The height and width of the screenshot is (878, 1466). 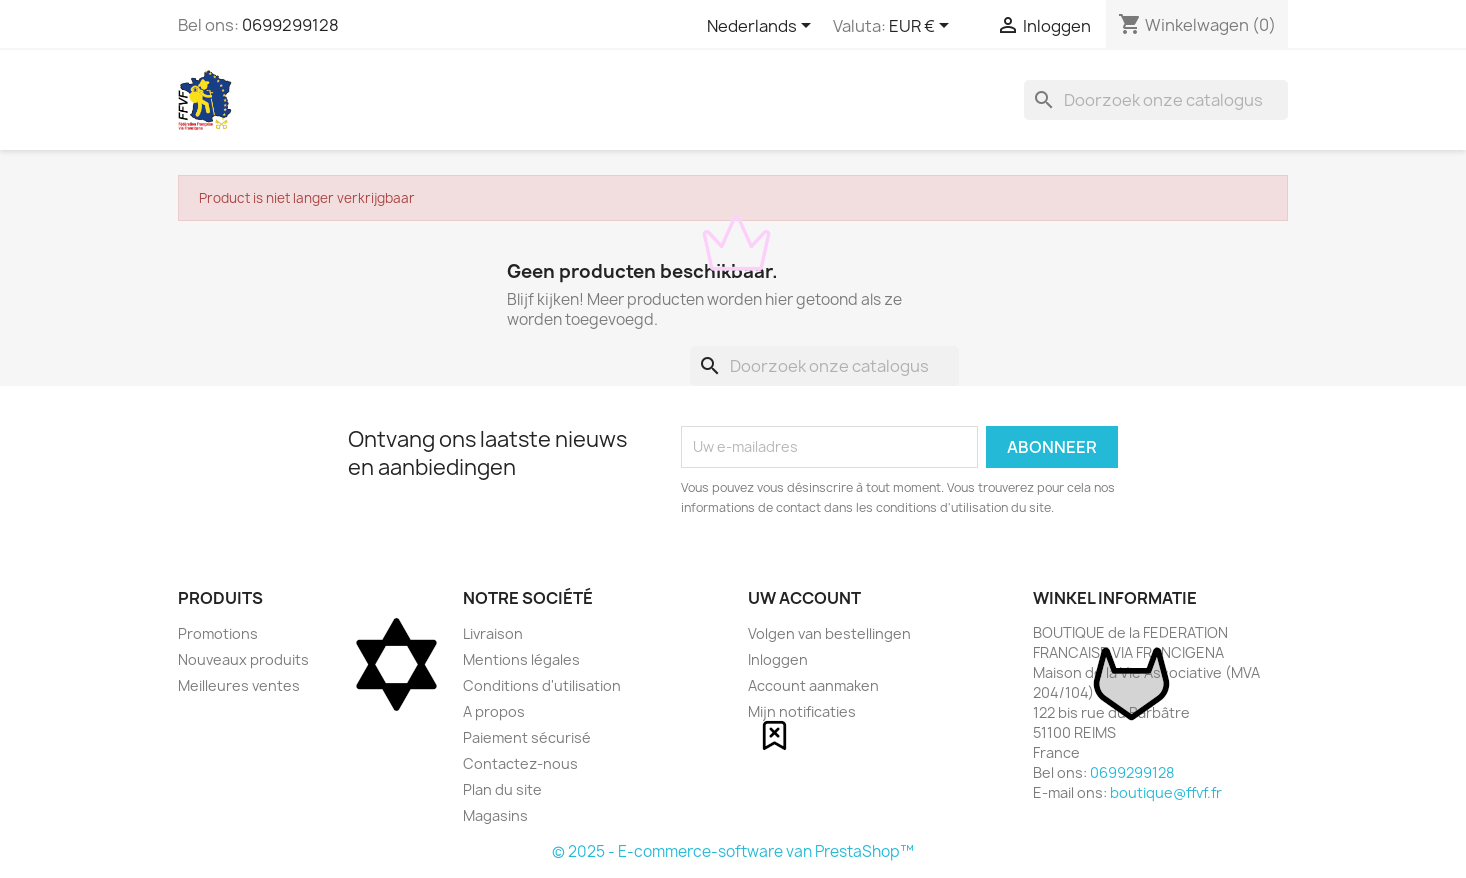 I want to click on open gitlab repository, so click(x=1131, y=682).